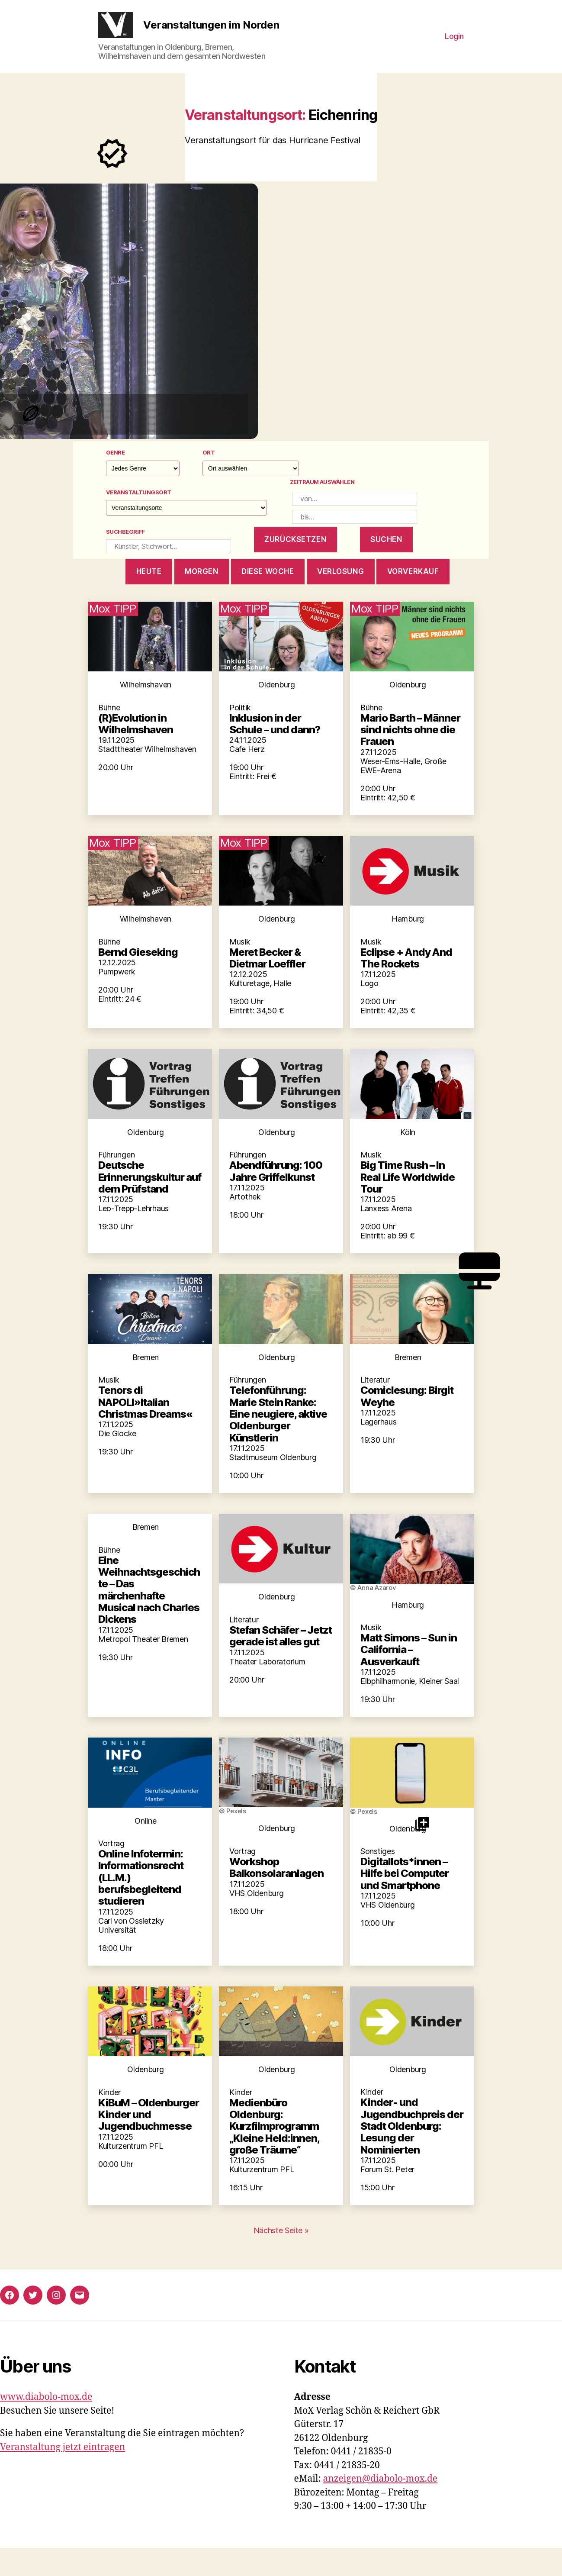 The height and width of the screenshot is (2576, 562). Describe the element at coordinates (31, 413) in the screenshot. I see `view rugby sports content` at that location.